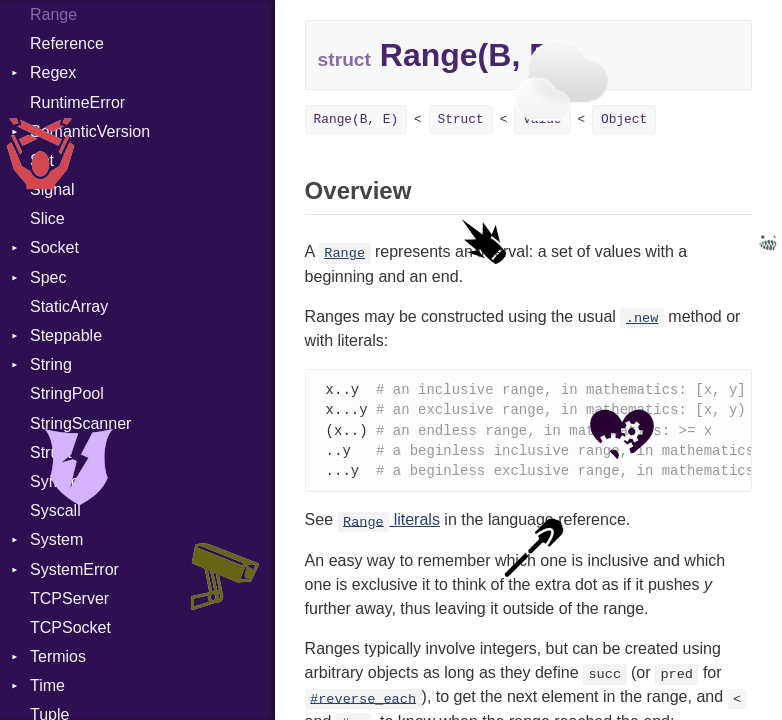  What do you see at coordinates (534, 549) in the screenshot?
I see `equip digging or excavation tool` at bounding box center [534, 549].